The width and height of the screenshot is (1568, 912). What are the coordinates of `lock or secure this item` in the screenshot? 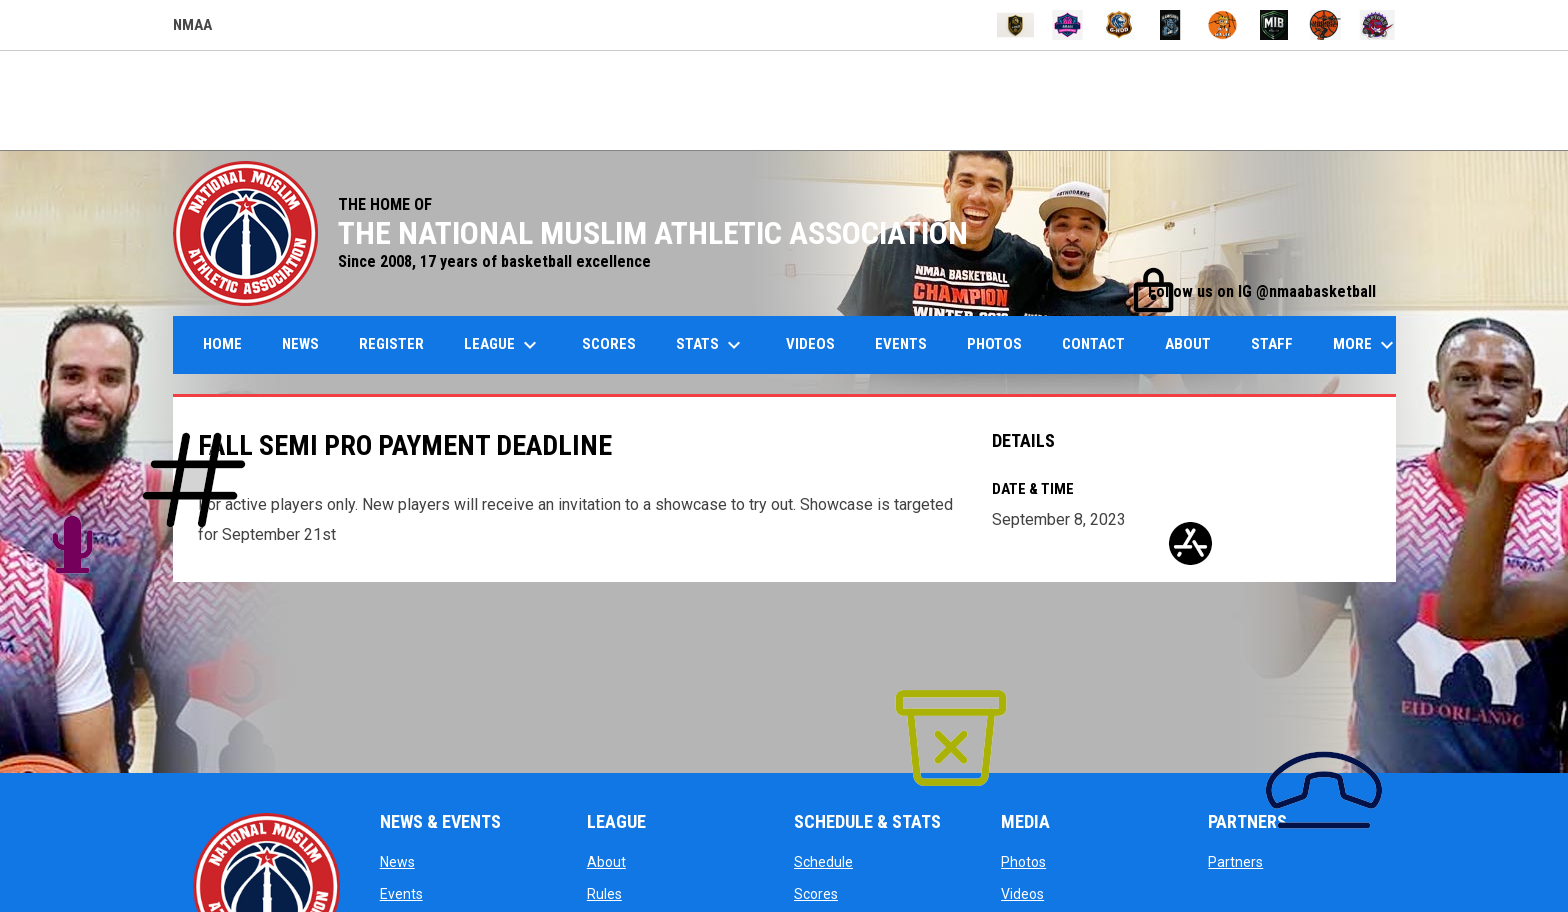 It's located at (1153, 292).